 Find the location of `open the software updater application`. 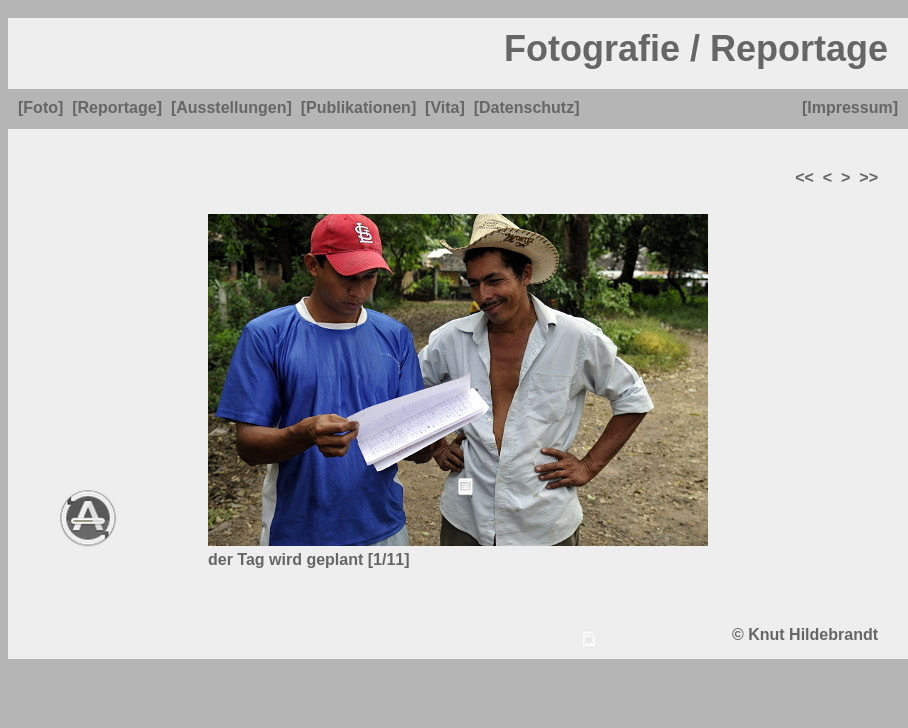

open the software updater application is located at coordinates (88, 518).